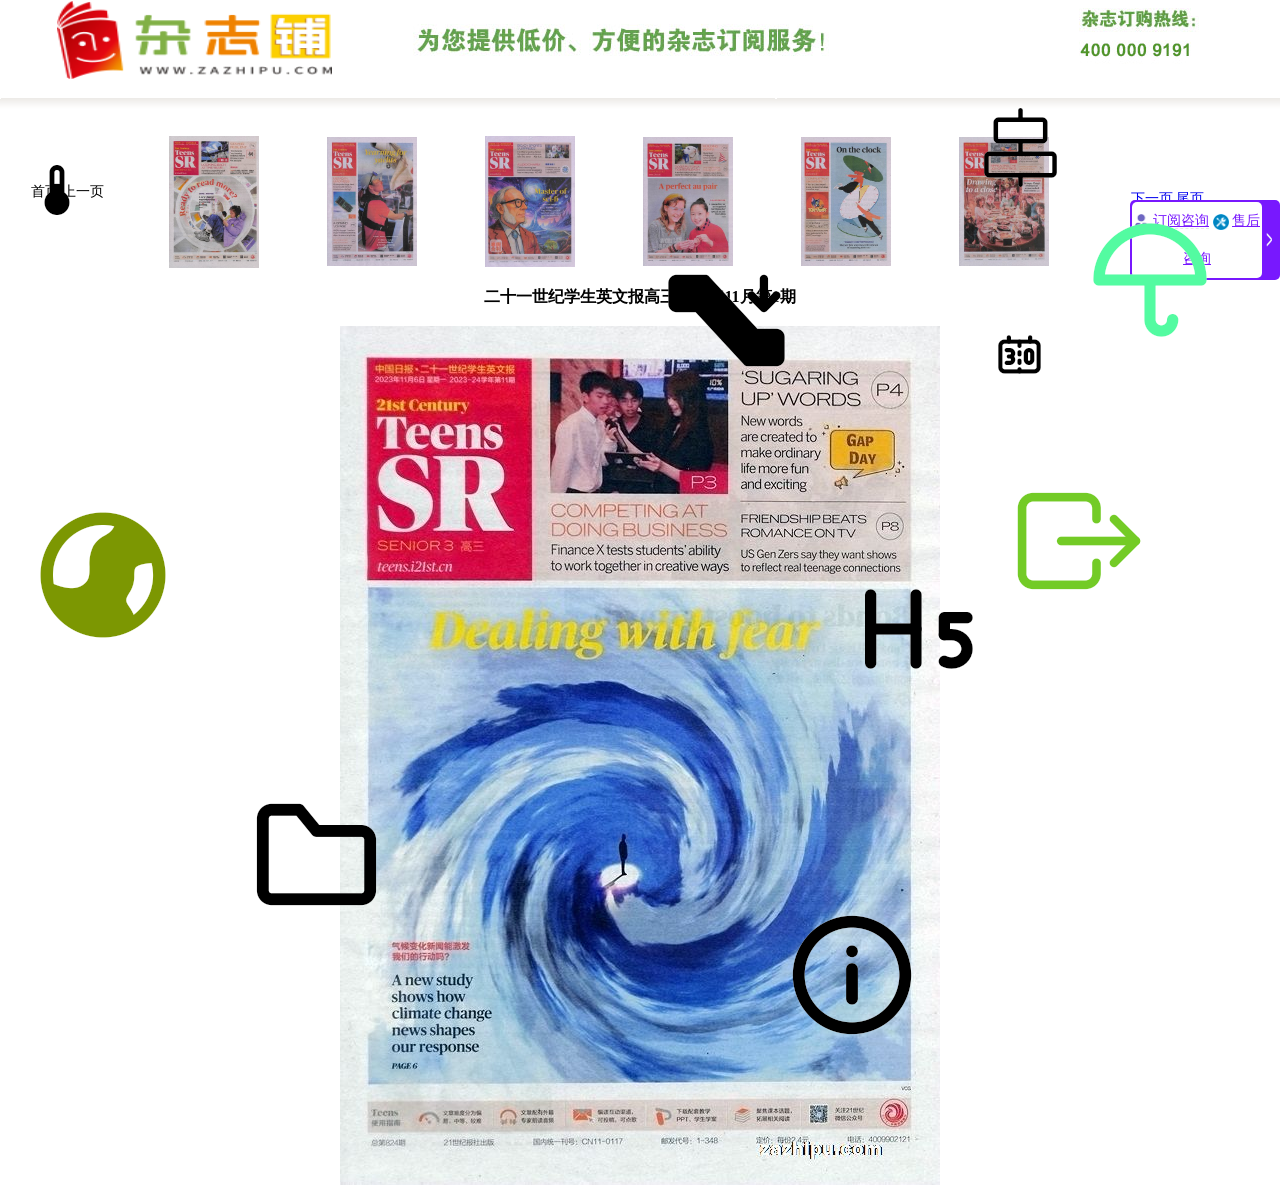  I want to click on format text as heading level 5, so click(916, 629).